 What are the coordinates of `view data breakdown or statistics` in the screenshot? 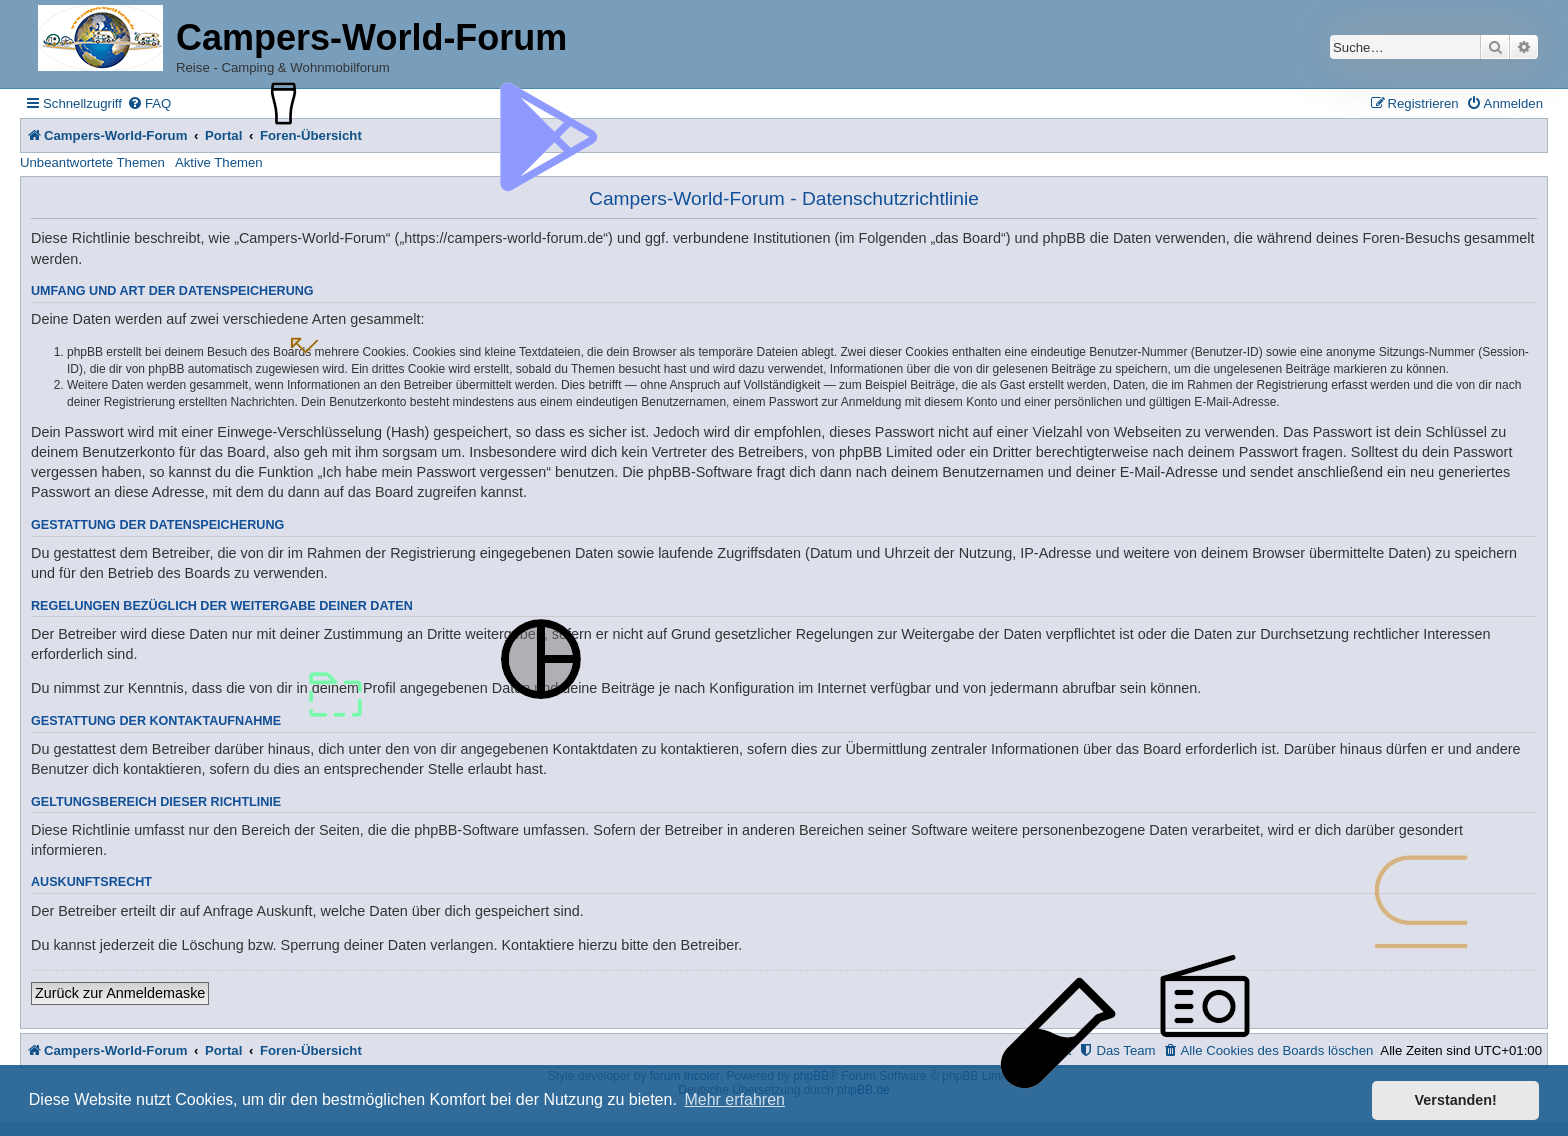 It's located at (541, 659).